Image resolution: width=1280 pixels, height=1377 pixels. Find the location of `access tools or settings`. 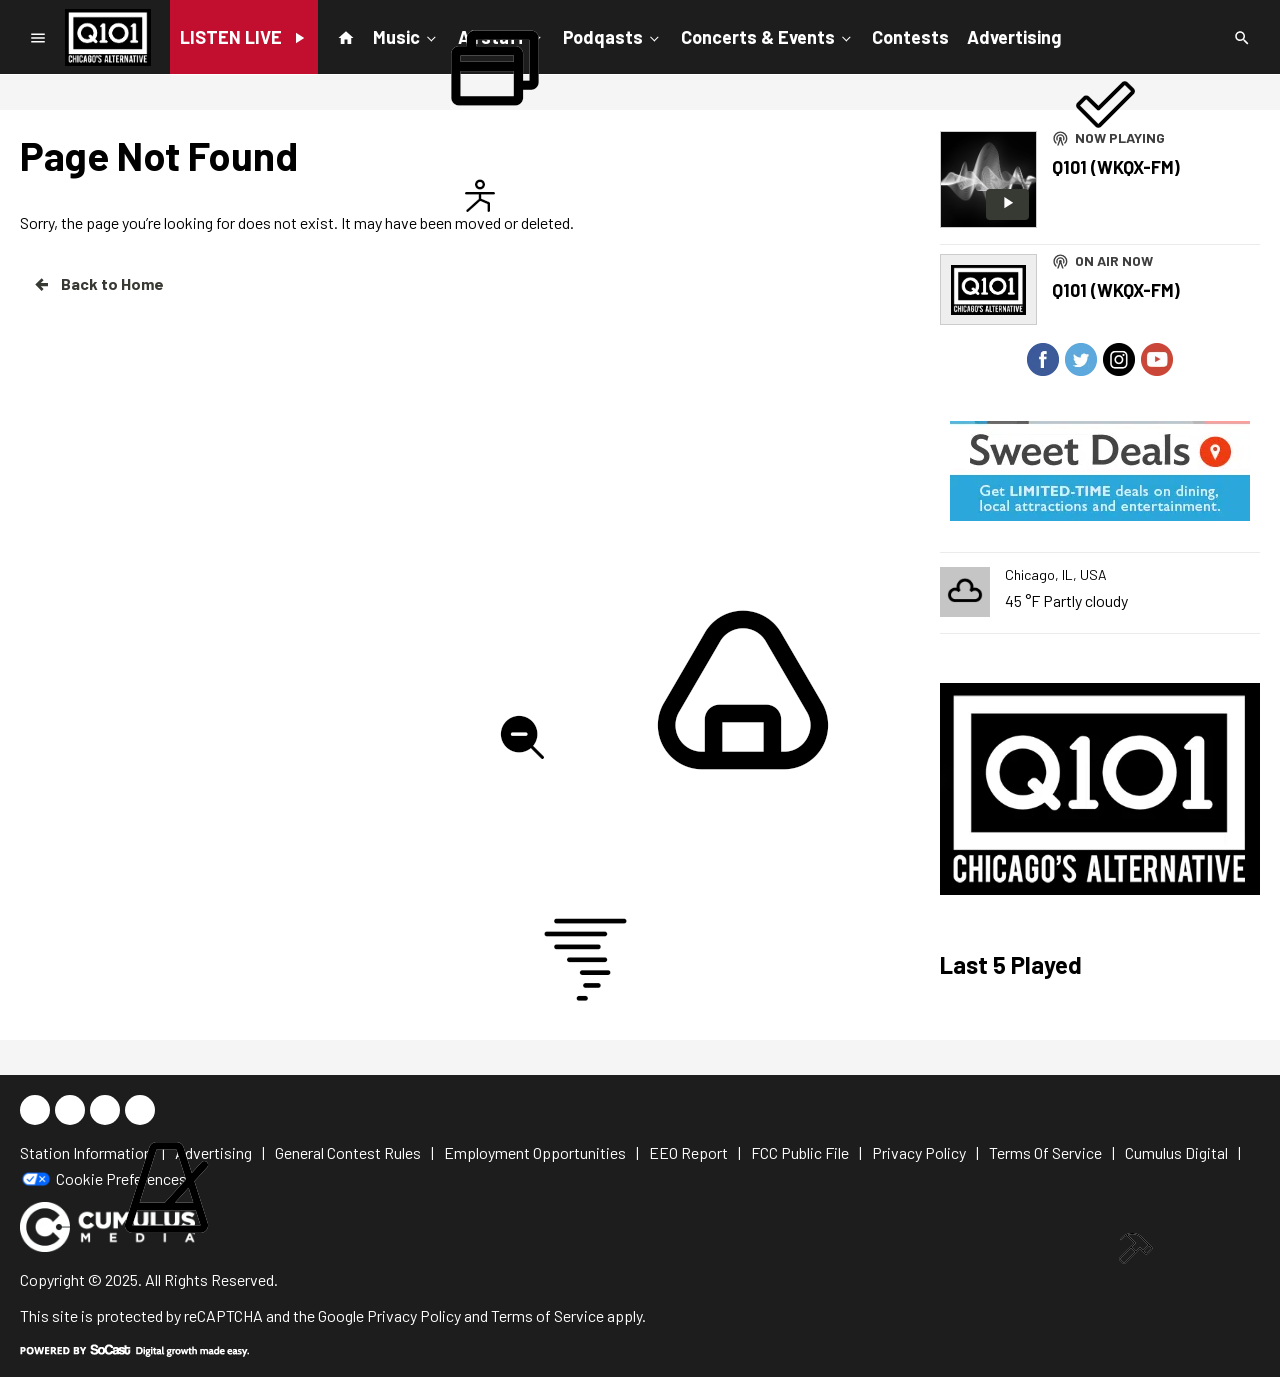

access tools or settings is located at coordinates (1134, 1249).